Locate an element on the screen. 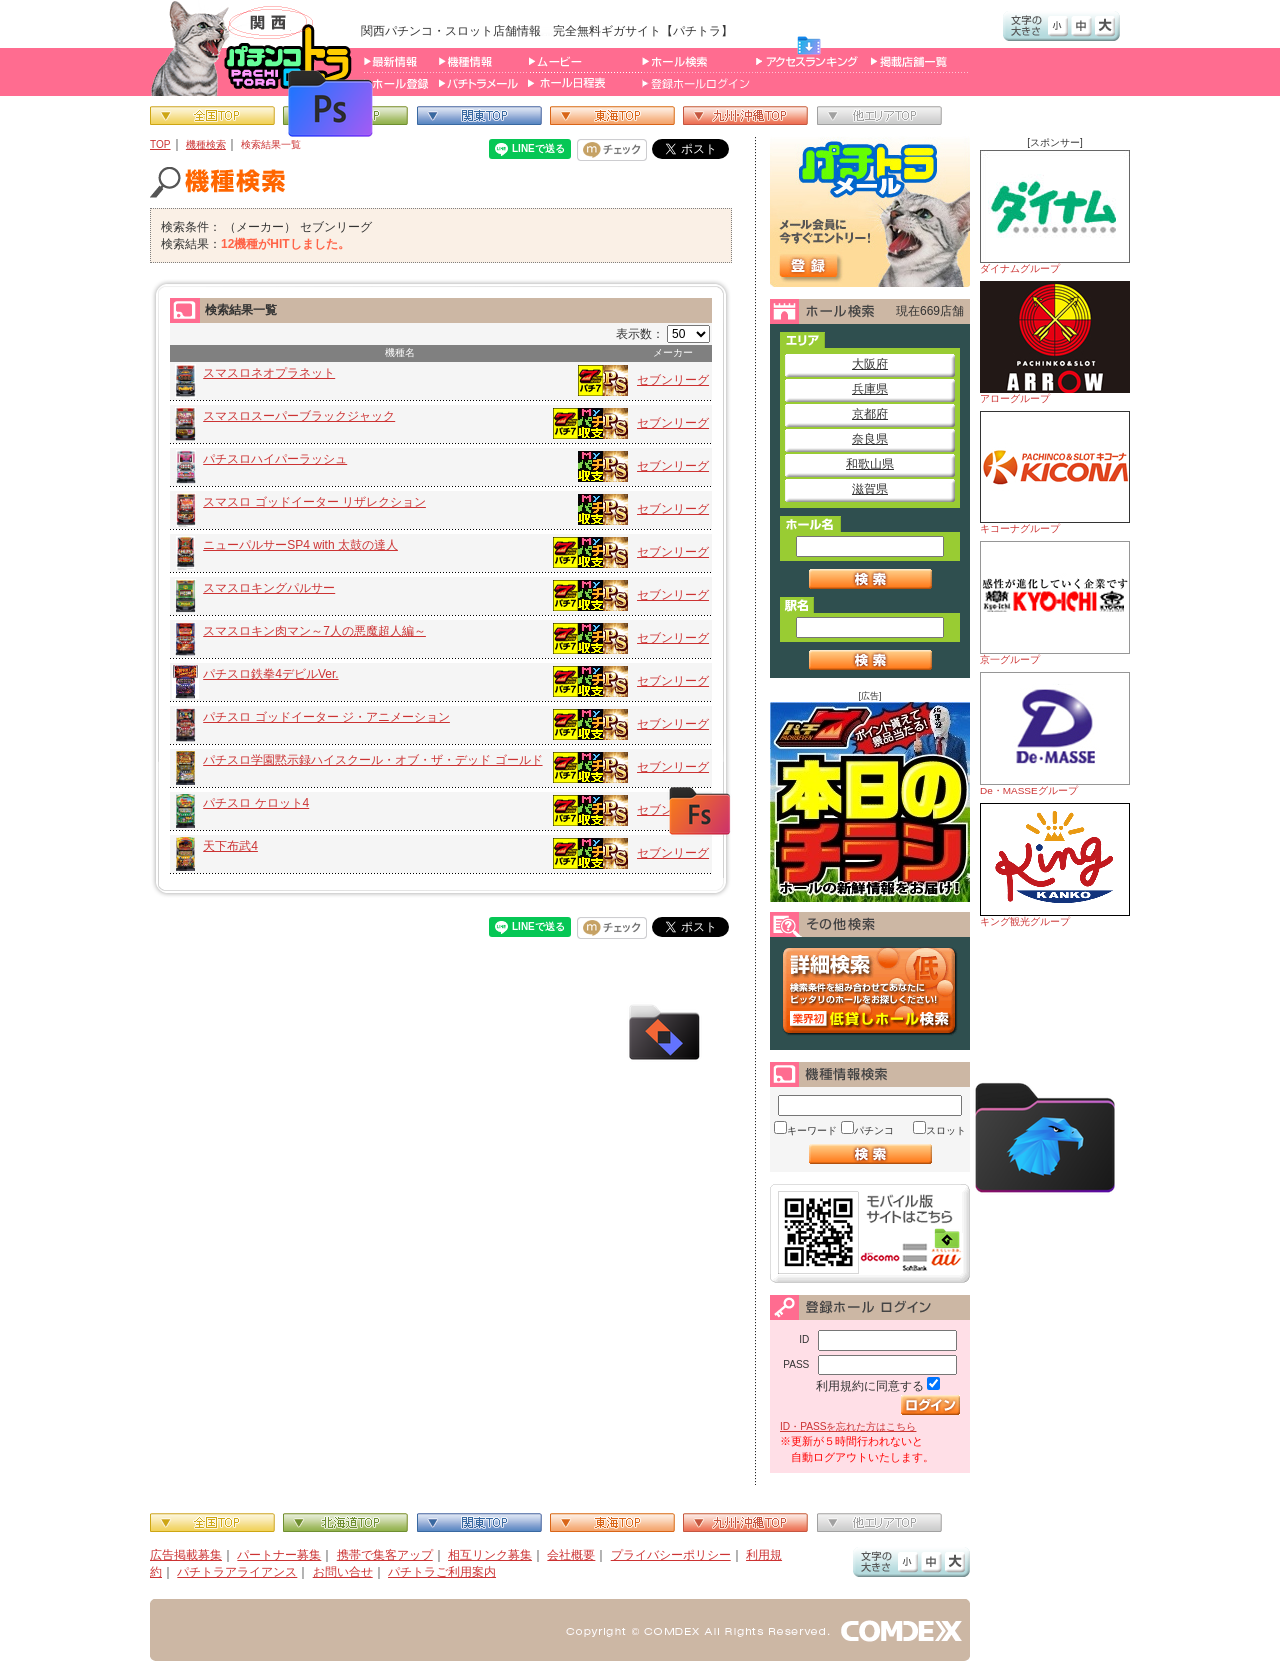 The width and height of the screenshot is (1280, 1661). open ktor project folder is located at coordinates (664, 1034).